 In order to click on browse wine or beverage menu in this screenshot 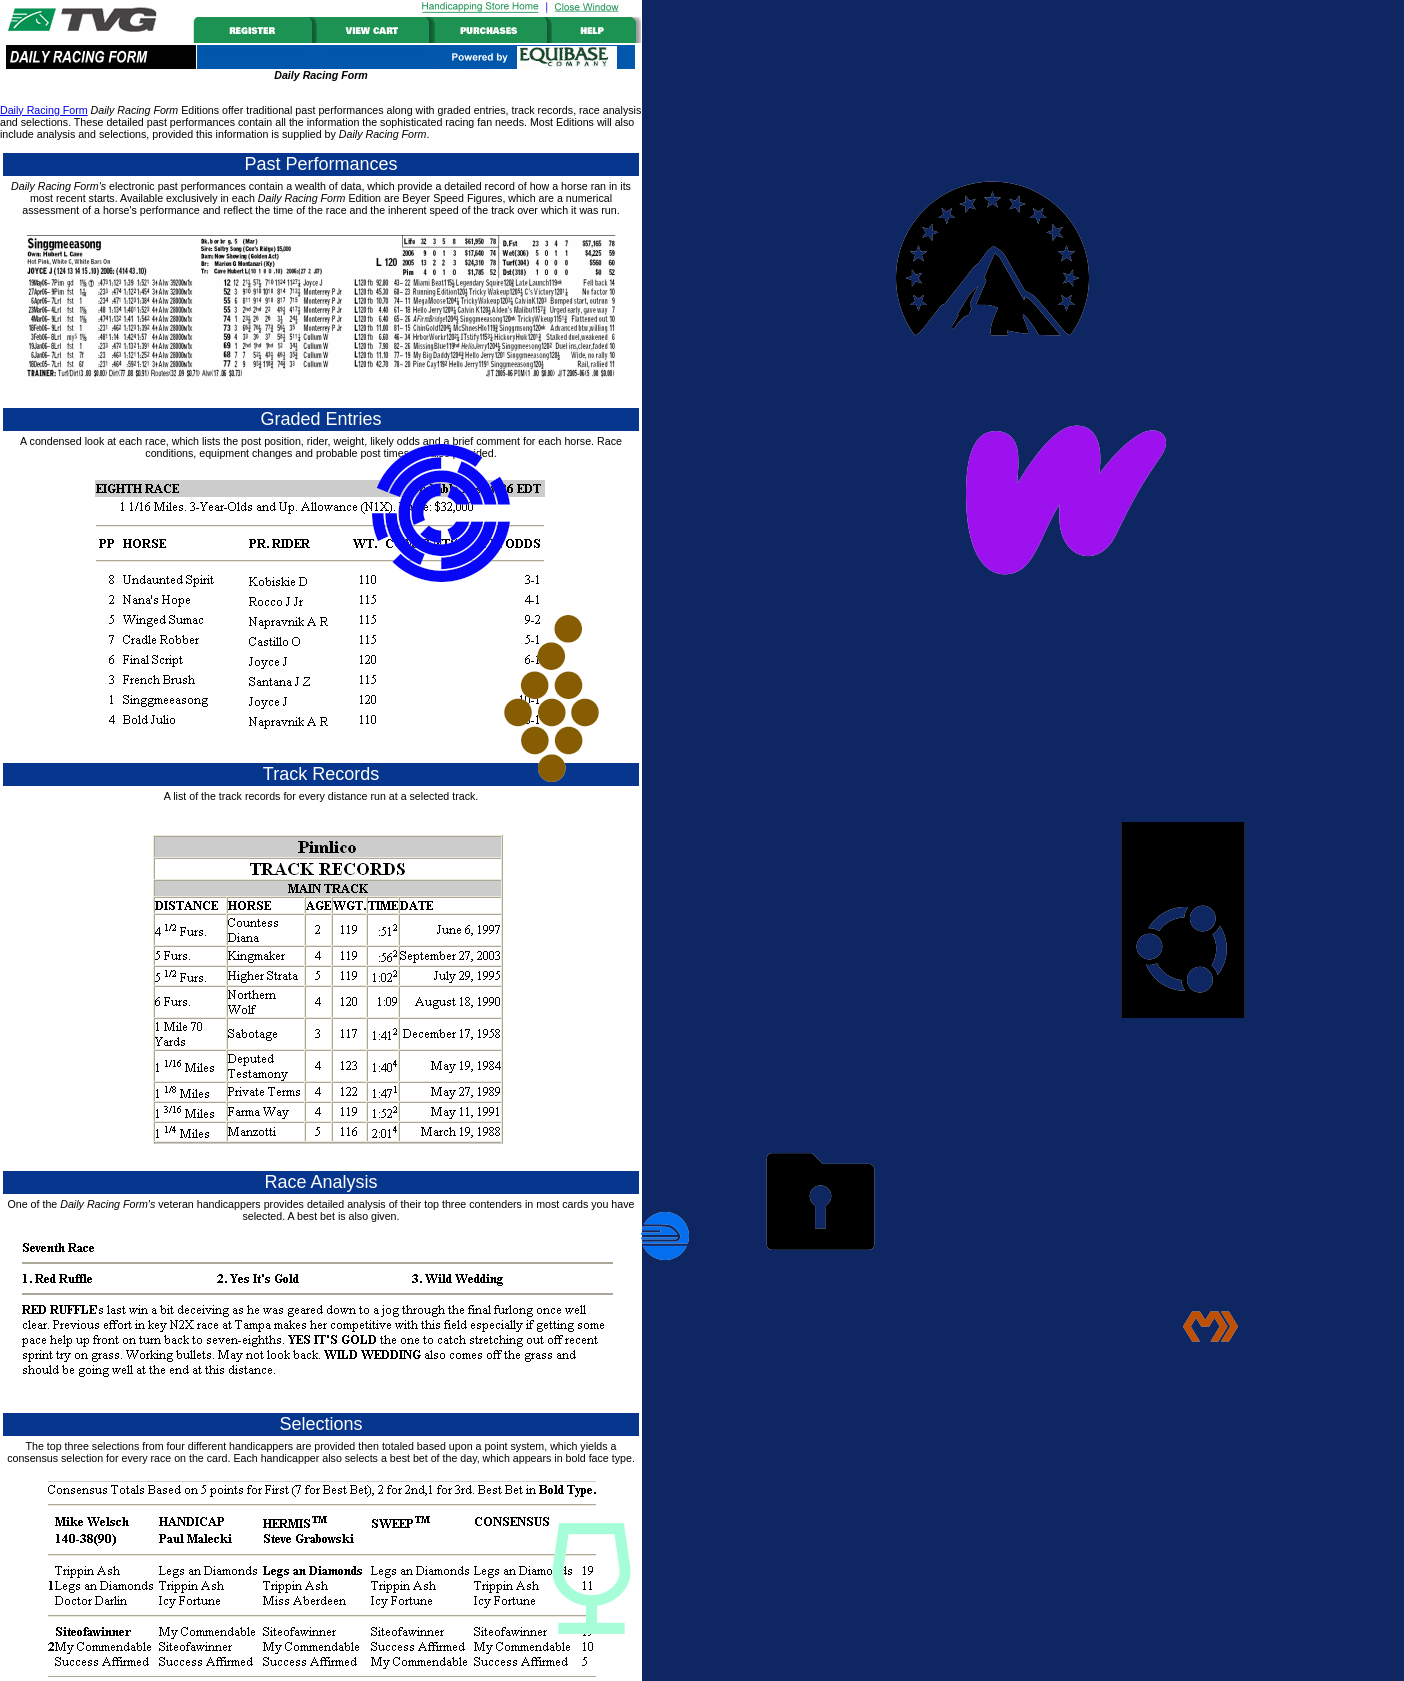, I will do `click(591, 1578)`.